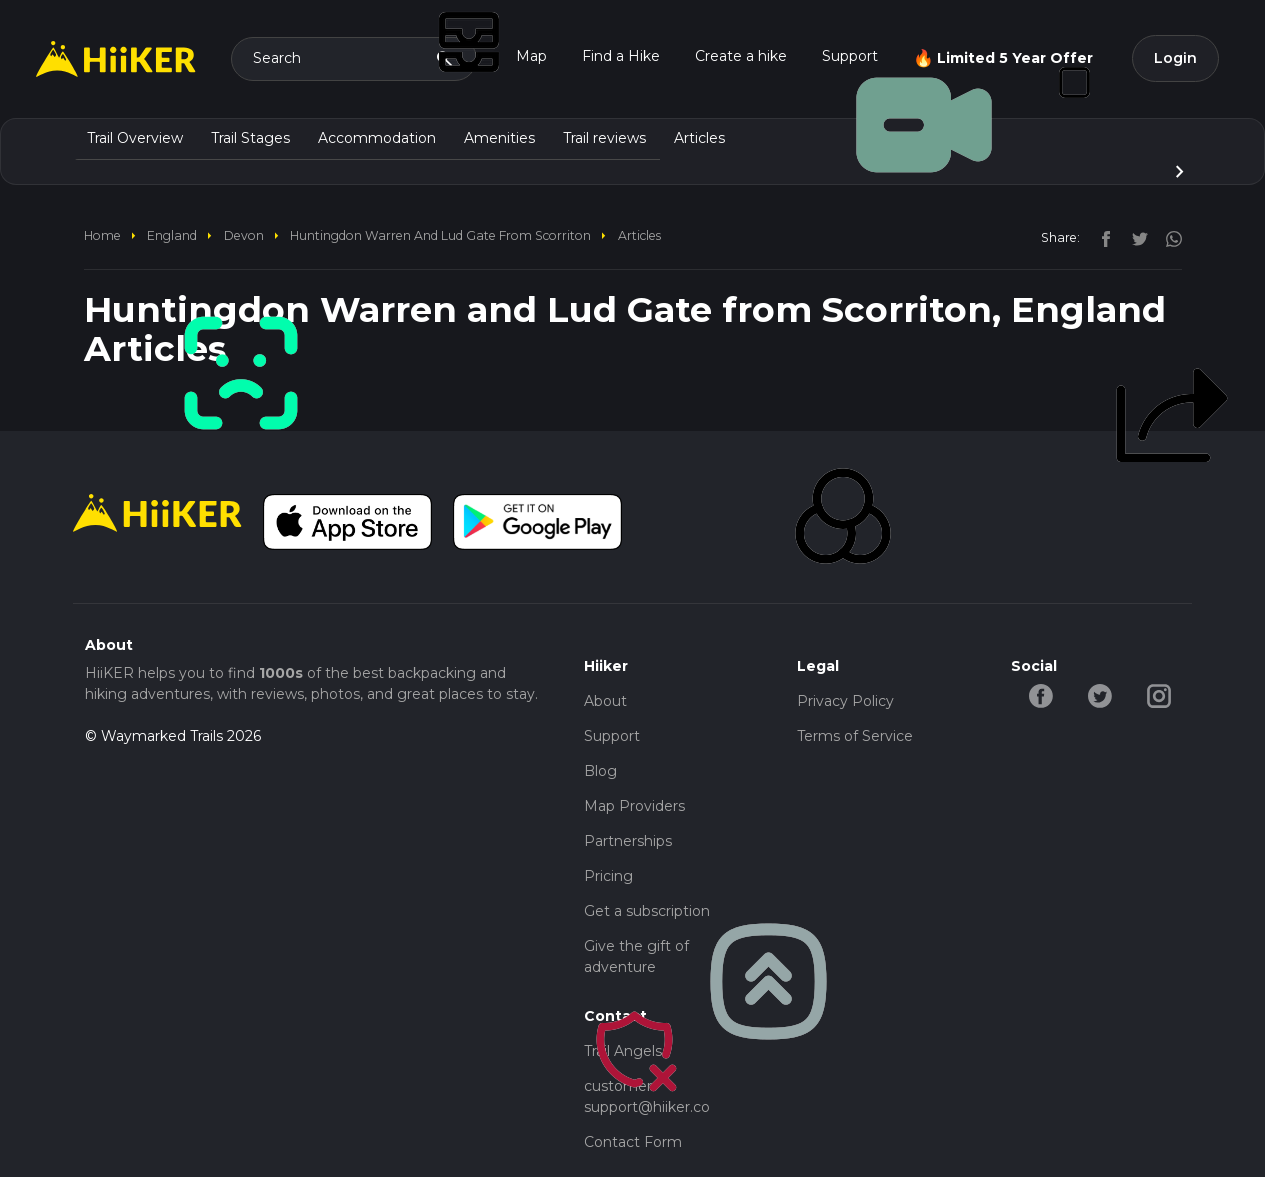 This screenshot has width=1265, height=1177. What do you see at coordinates (469, 42) in the screenshot?
I see `view all inboxes in one place` at bounding box center [469, 42].